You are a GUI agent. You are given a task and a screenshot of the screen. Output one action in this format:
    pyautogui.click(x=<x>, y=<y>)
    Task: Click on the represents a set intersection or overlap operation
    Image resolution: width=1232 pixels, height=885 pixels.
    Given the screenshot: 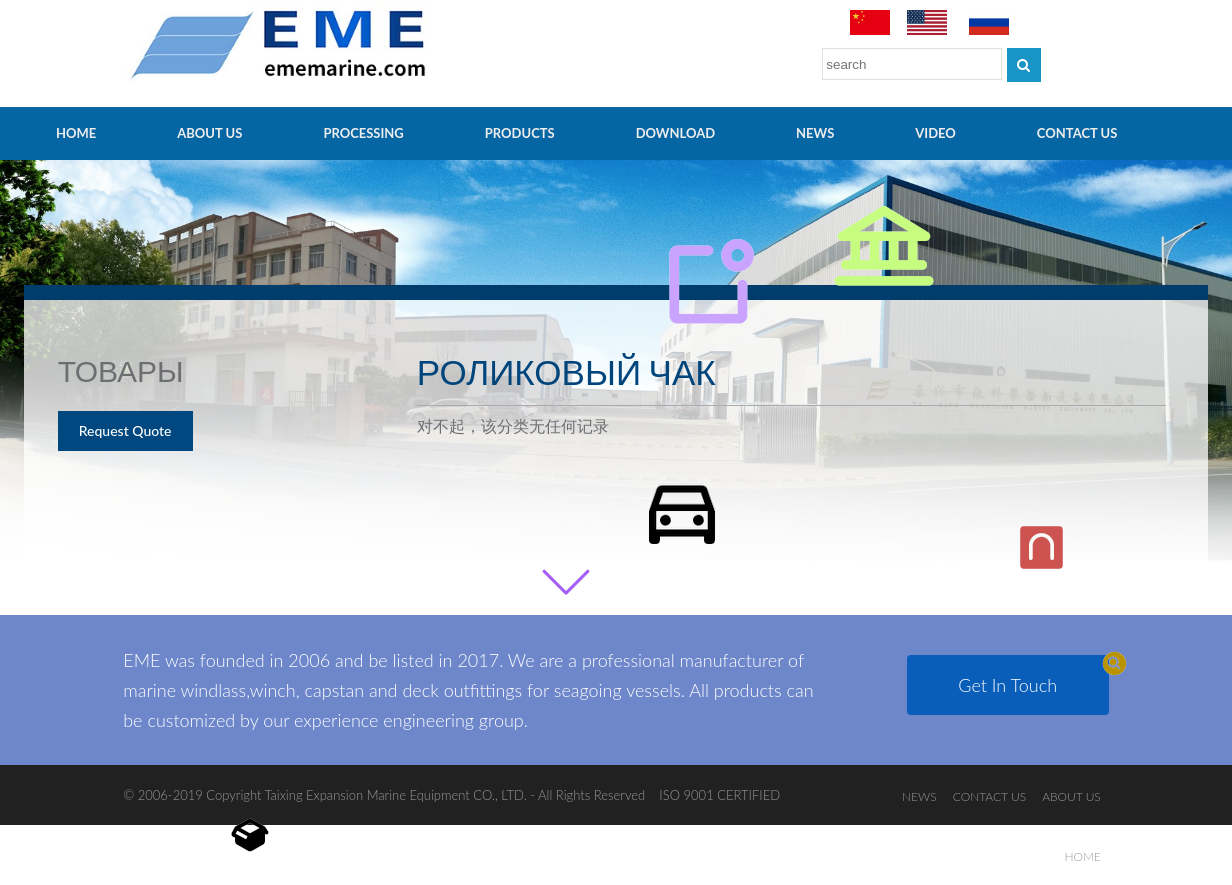 What is the action you would take?
    pyautogui.click(x=1041, y=547)
    